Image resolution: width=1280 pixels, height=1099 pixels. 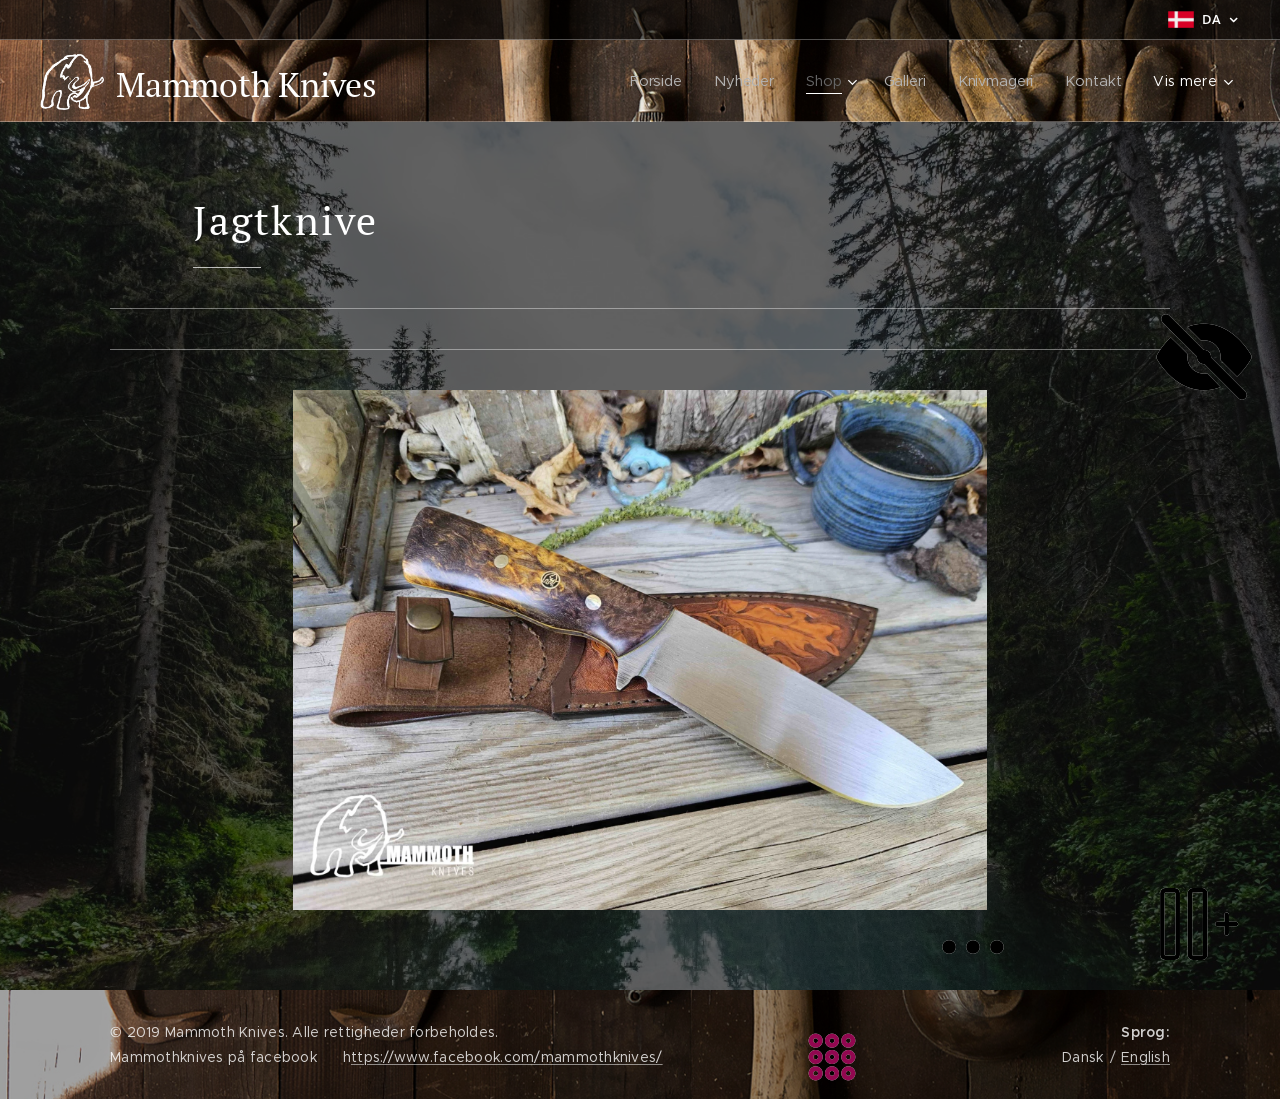 What do you see at coordinates (832, 1057) in the screenshot?
I see `open the dial pad` at bounding box center [832, 1057].